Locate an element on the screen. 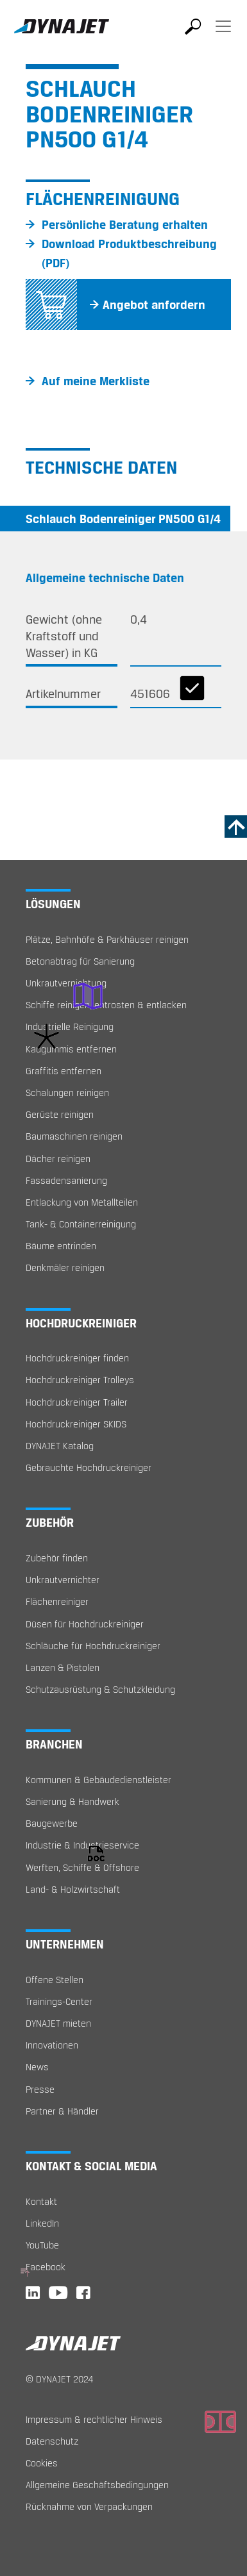 The width and height of the screenshot is (247, 2576). sort list in ascending order is located at coordinates (25, 2272).